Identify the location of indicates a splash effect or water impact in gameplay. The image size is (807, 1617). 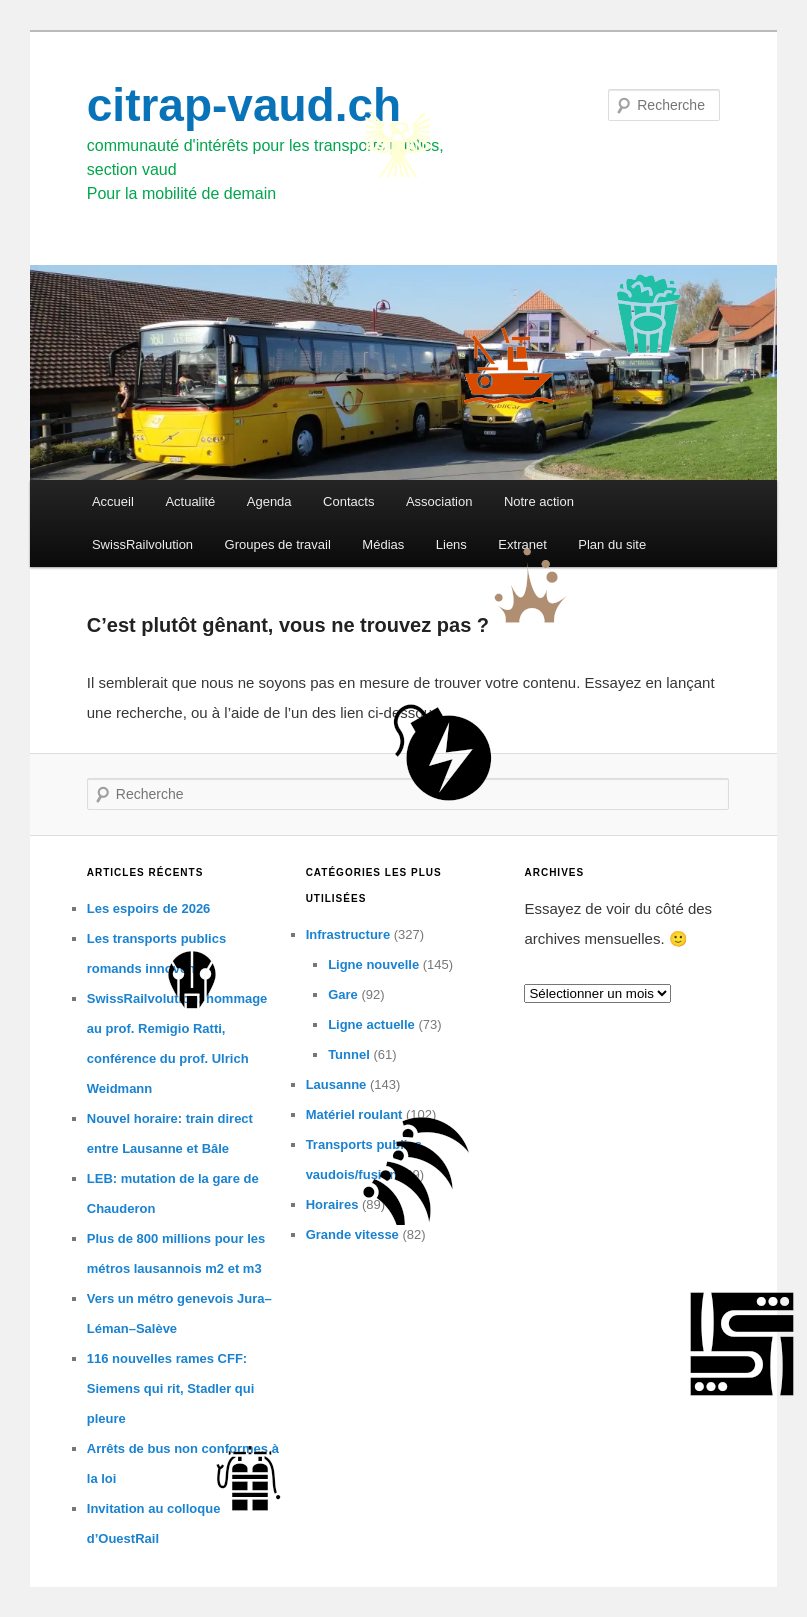
(531, 586).